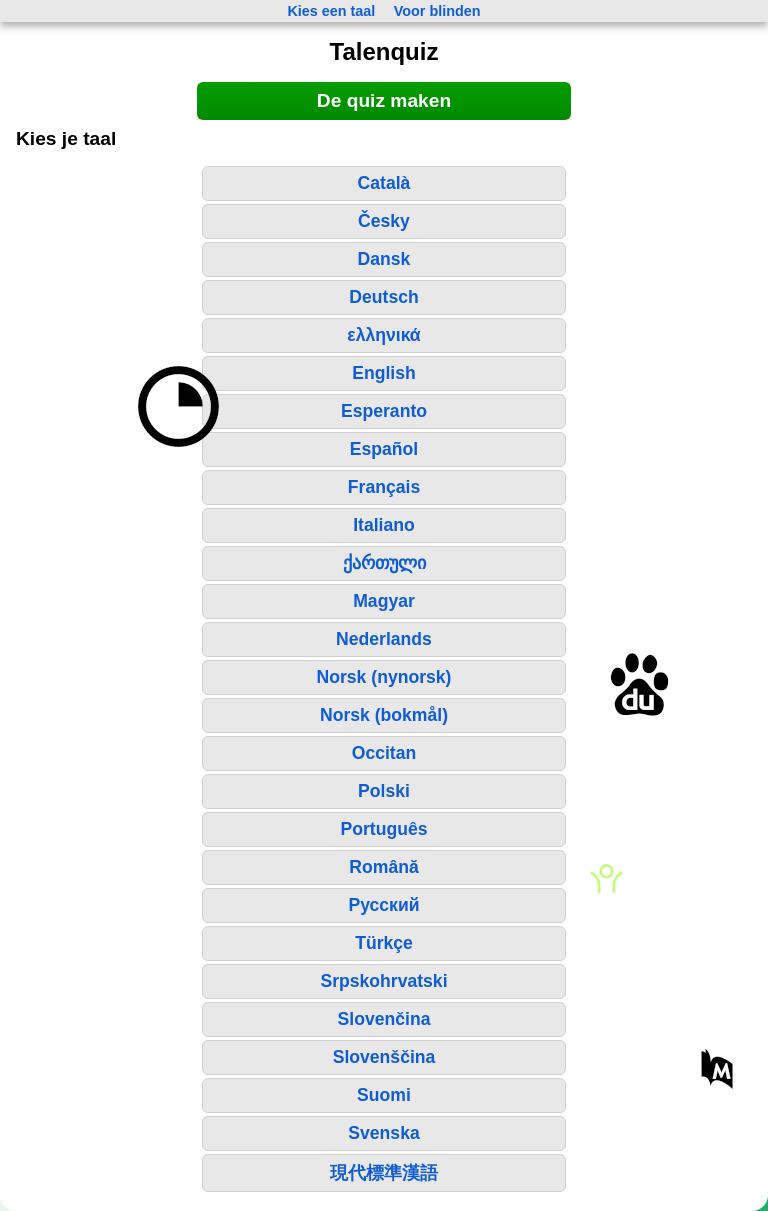 The width and height of the screenshot is (768, 1211). Describe the element at coordinates (639, 684) in the screenshot. I see `open Baidu app` at that location.